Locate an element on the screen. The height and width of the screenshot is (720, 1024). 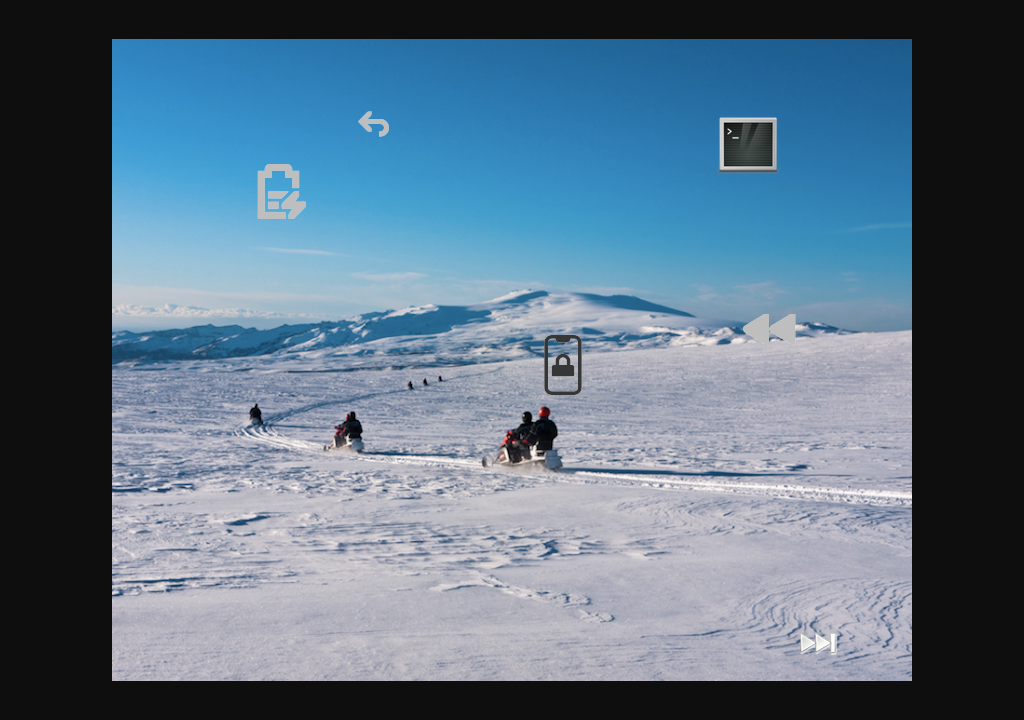
rewind or seek backward in media playback is located at coordinates (769, 329).